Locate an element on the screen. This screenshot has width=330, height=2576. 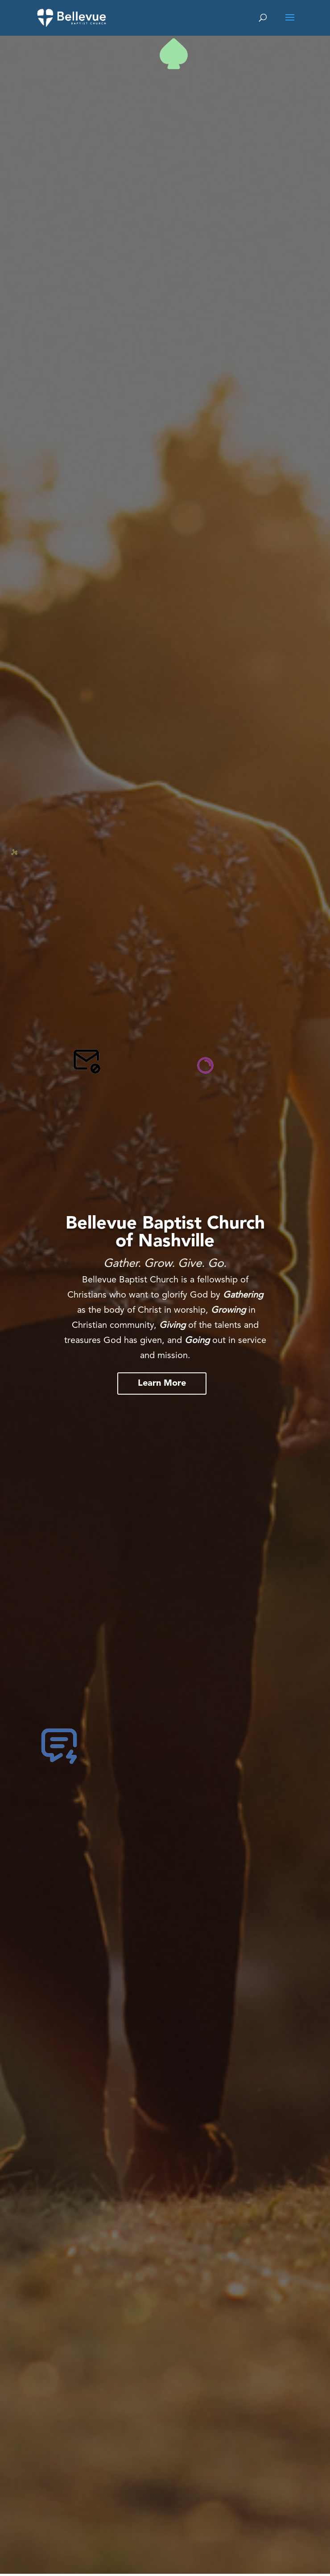
view network connections or relationships is located at coordinates (14, 852).